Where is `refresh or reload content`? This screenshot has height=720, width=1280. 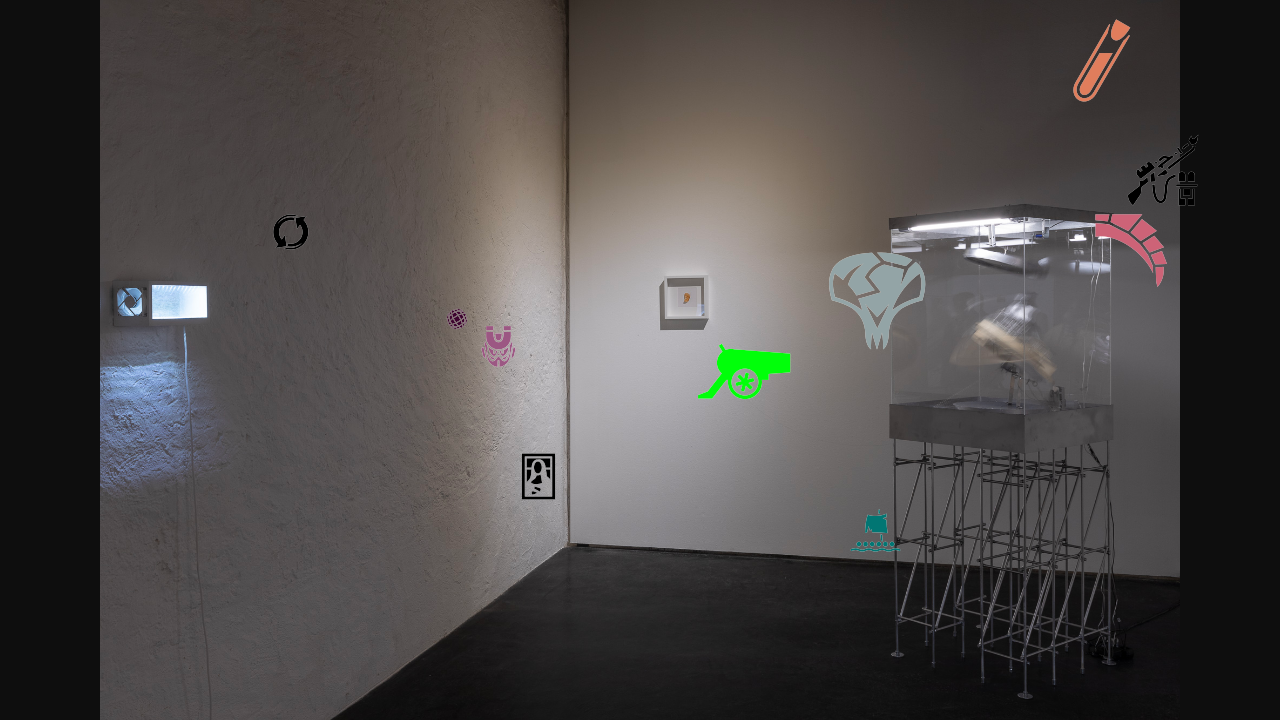 refresh or reload content is located at coordinates (291, 232).